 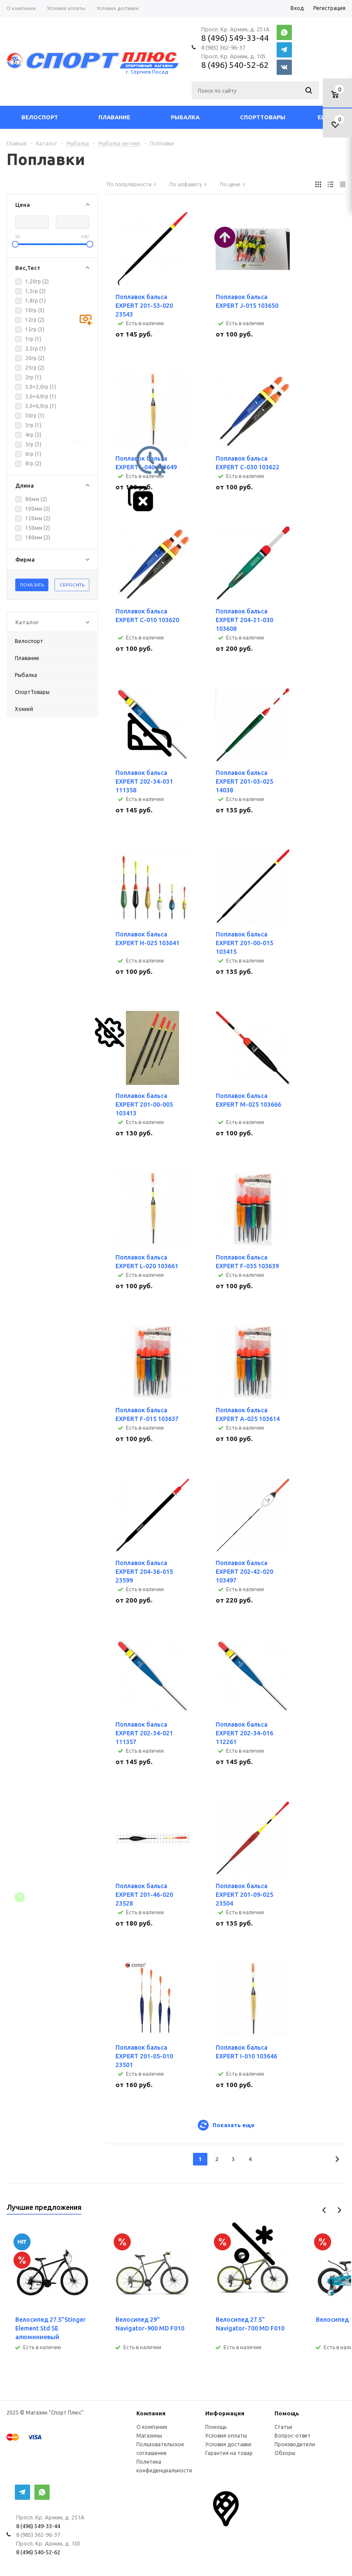 I want to click on access time or clock settings, so click(x=150, y=460).